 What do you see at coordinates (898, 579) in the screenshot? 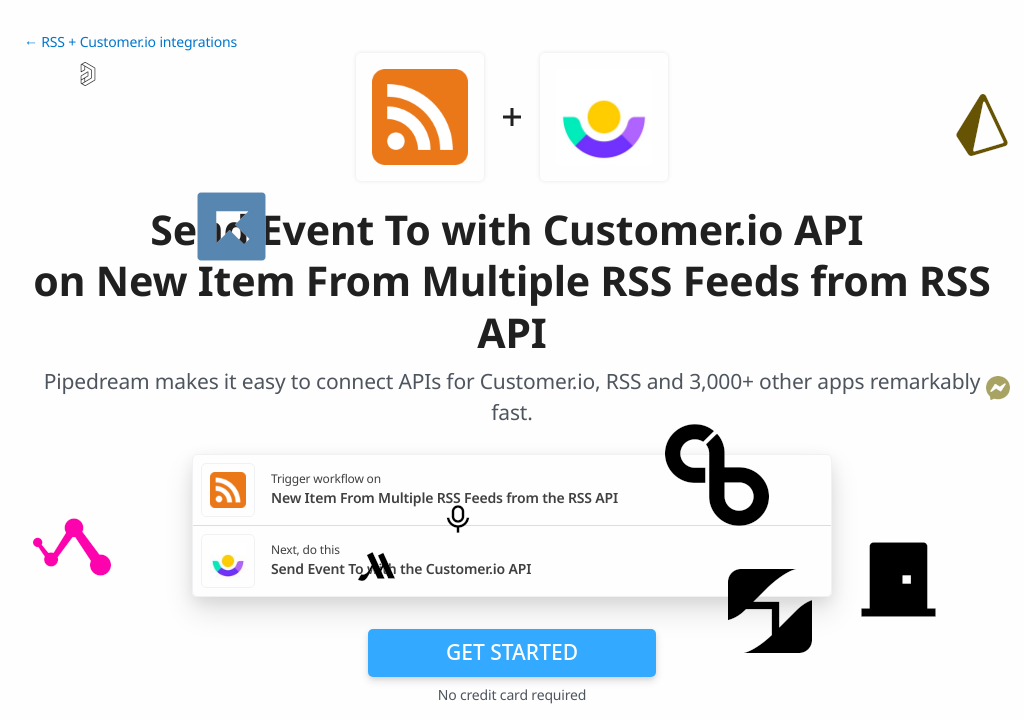
I see `indicates a private or restricted area` at bounding box center [898, 579].